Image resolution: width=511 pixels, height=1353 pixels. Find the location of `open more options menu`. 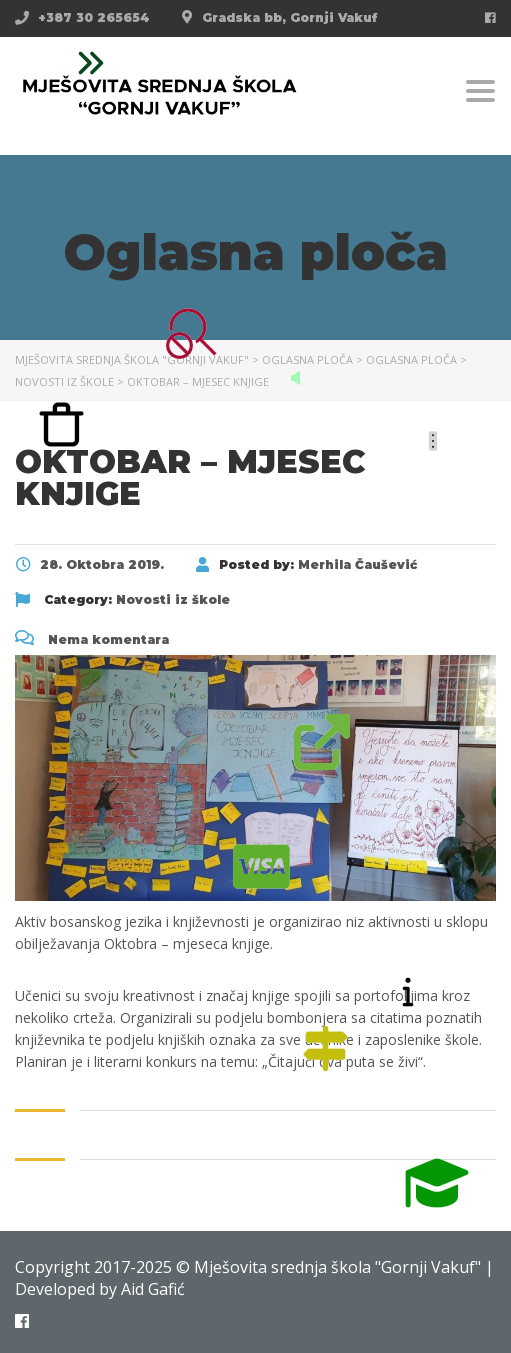

open more options menu is located at coordinates (433, 441).